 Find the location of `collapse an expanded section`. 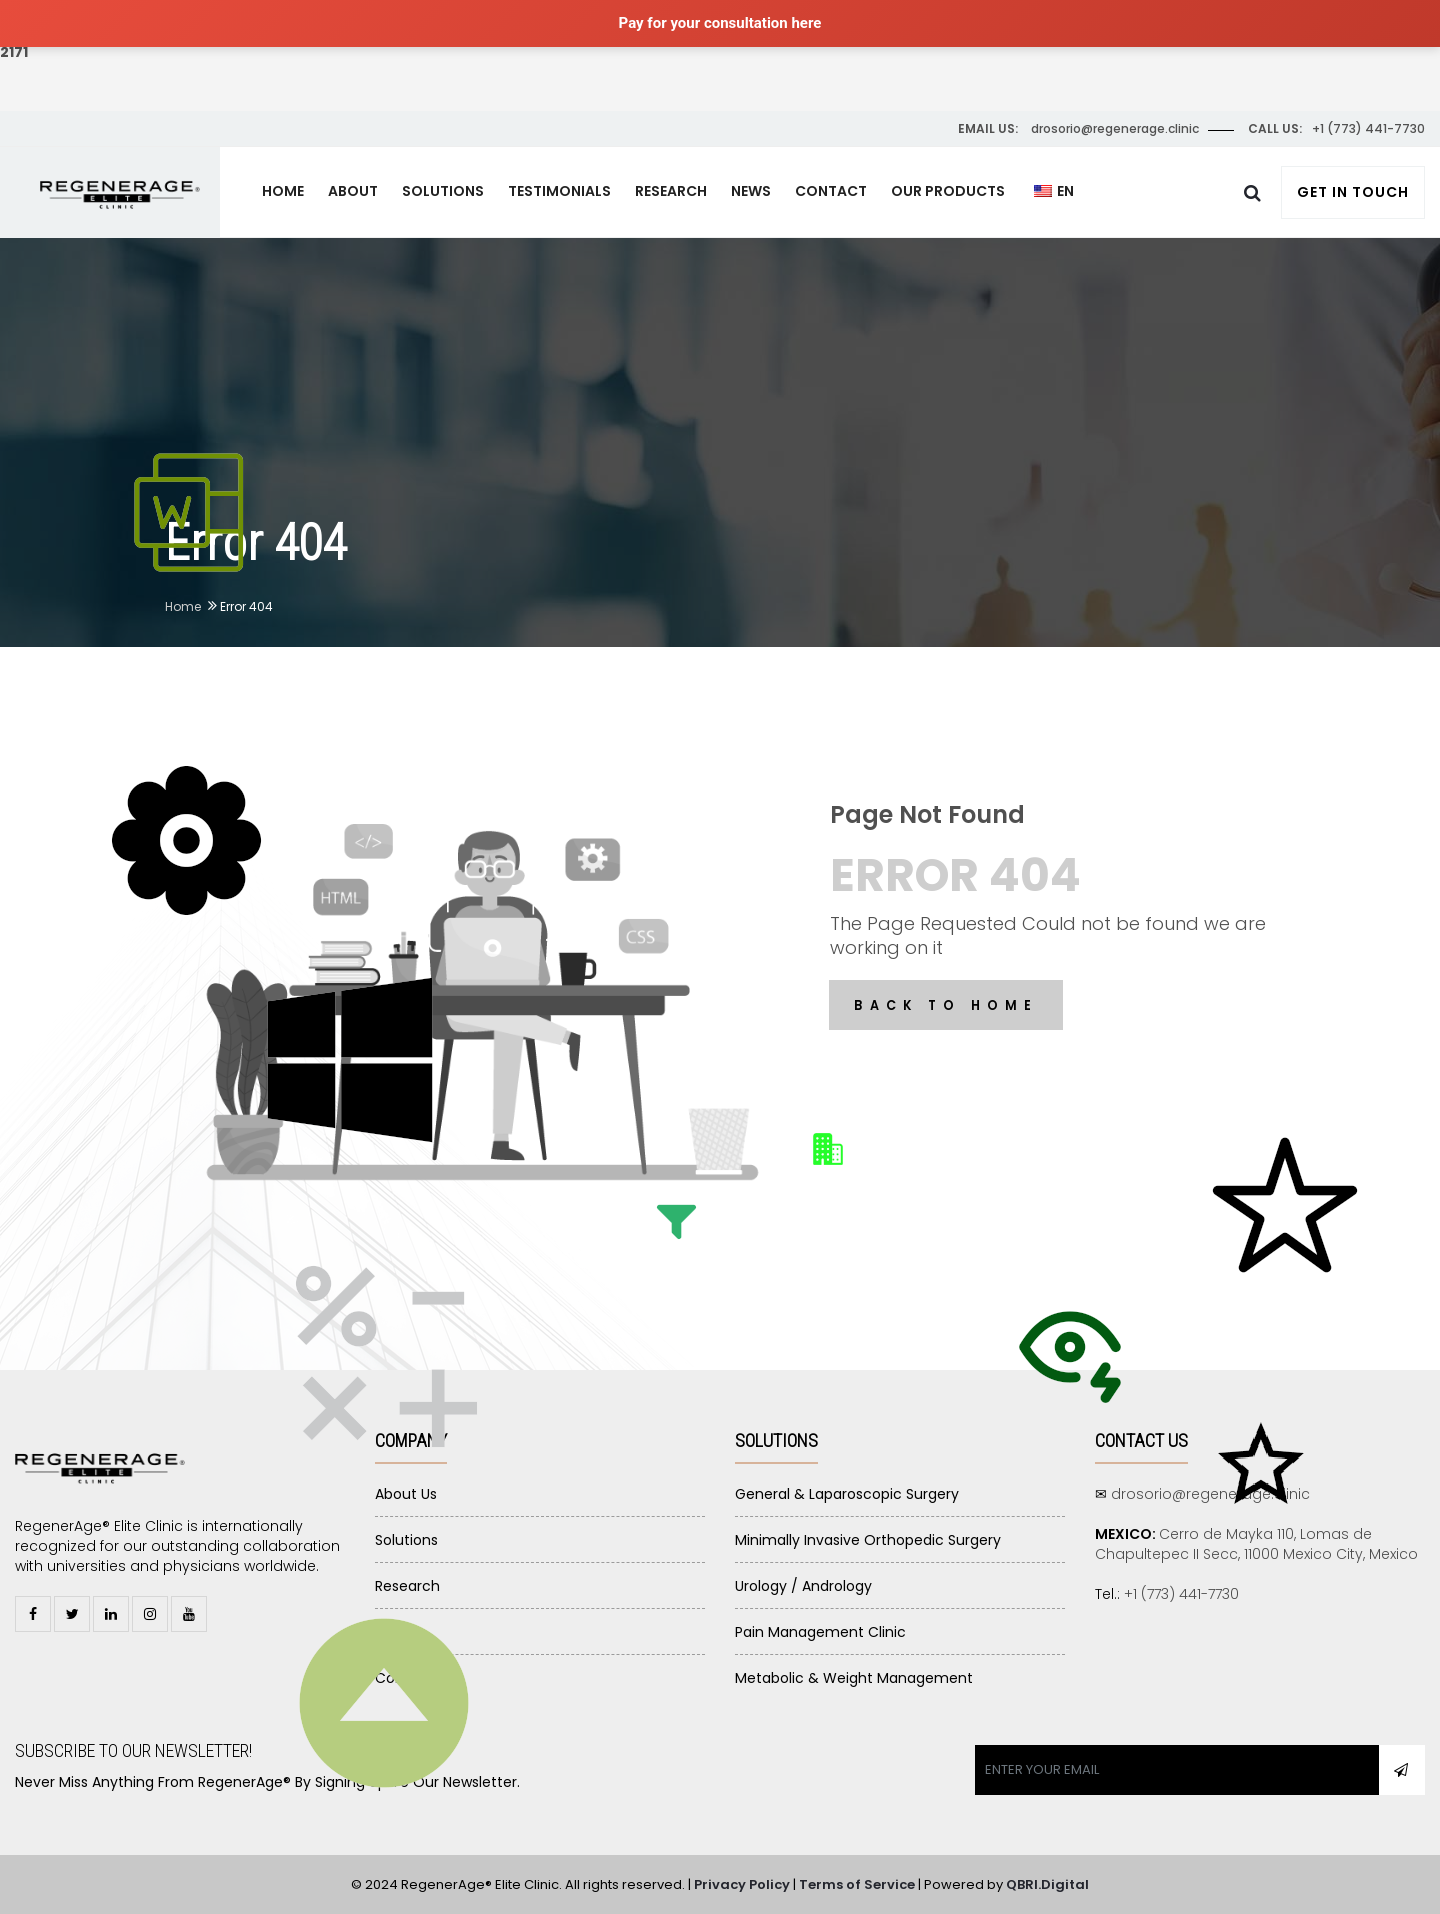

collapse an expanded section is located at coordinates (384, 1703).